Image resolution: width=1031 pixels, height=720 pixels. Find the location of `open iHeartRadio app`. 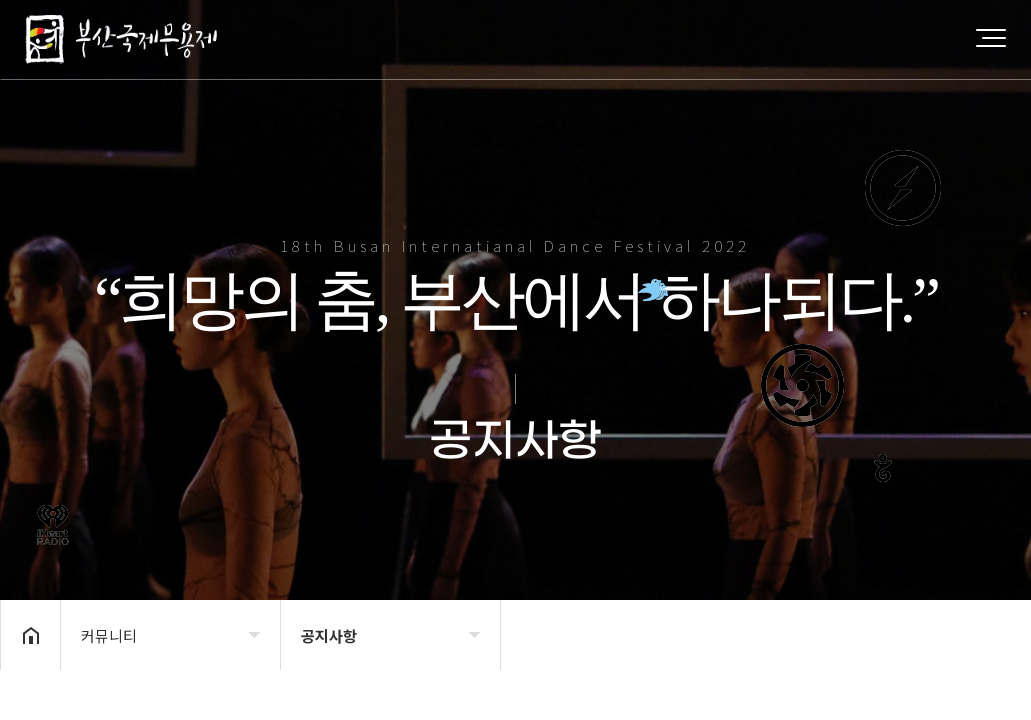

open iHeartRadio app is located at coordinates (53, 525).